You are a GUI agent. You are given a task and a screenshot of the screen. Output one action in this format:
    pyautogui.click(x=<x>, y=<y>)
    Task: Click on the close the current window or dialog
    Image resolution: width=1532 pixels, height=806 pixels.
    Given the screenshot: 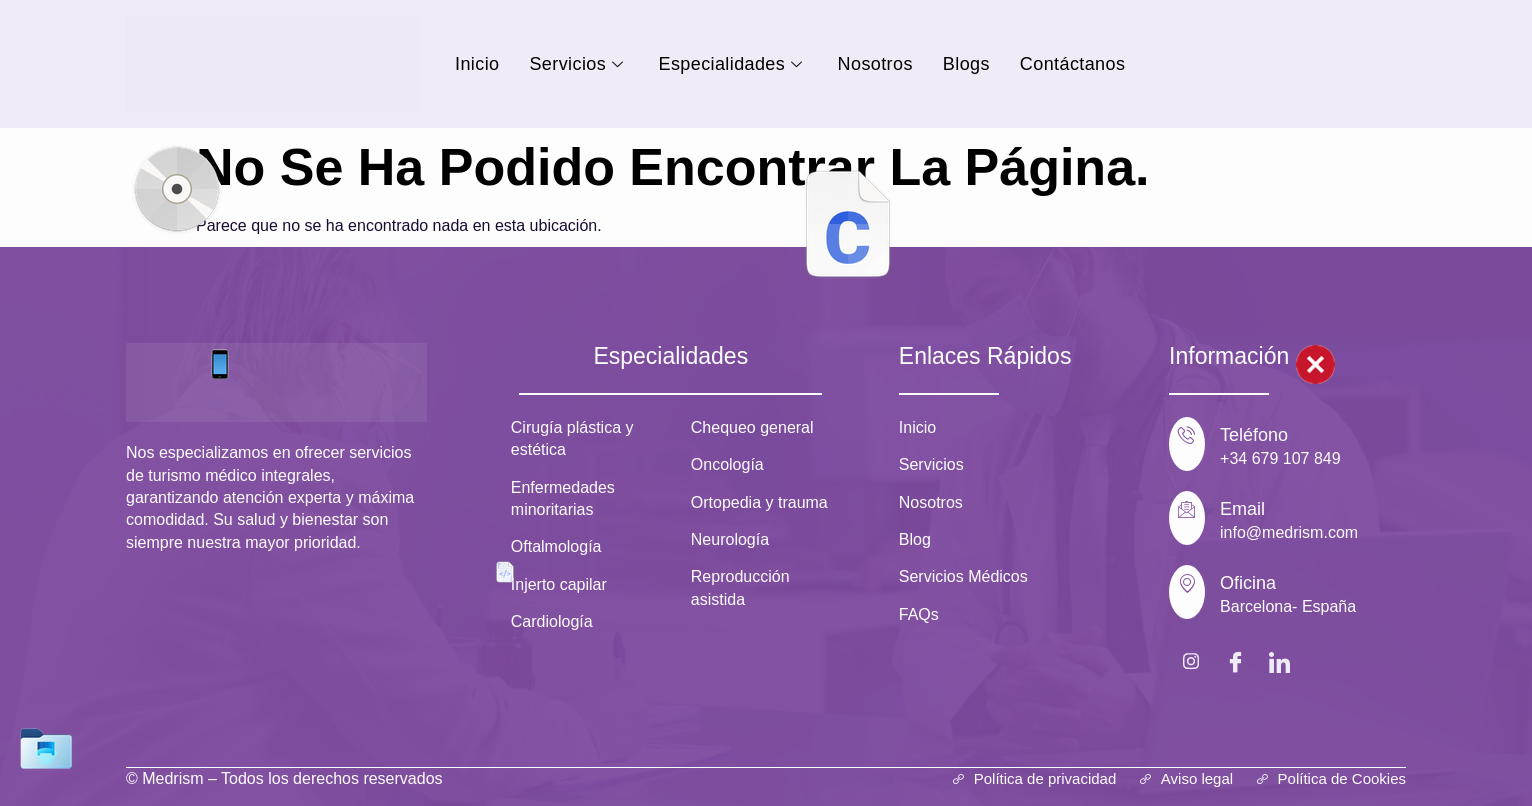 What is the action you would take?
    pyautogui.click(x=1315, y=364)
    